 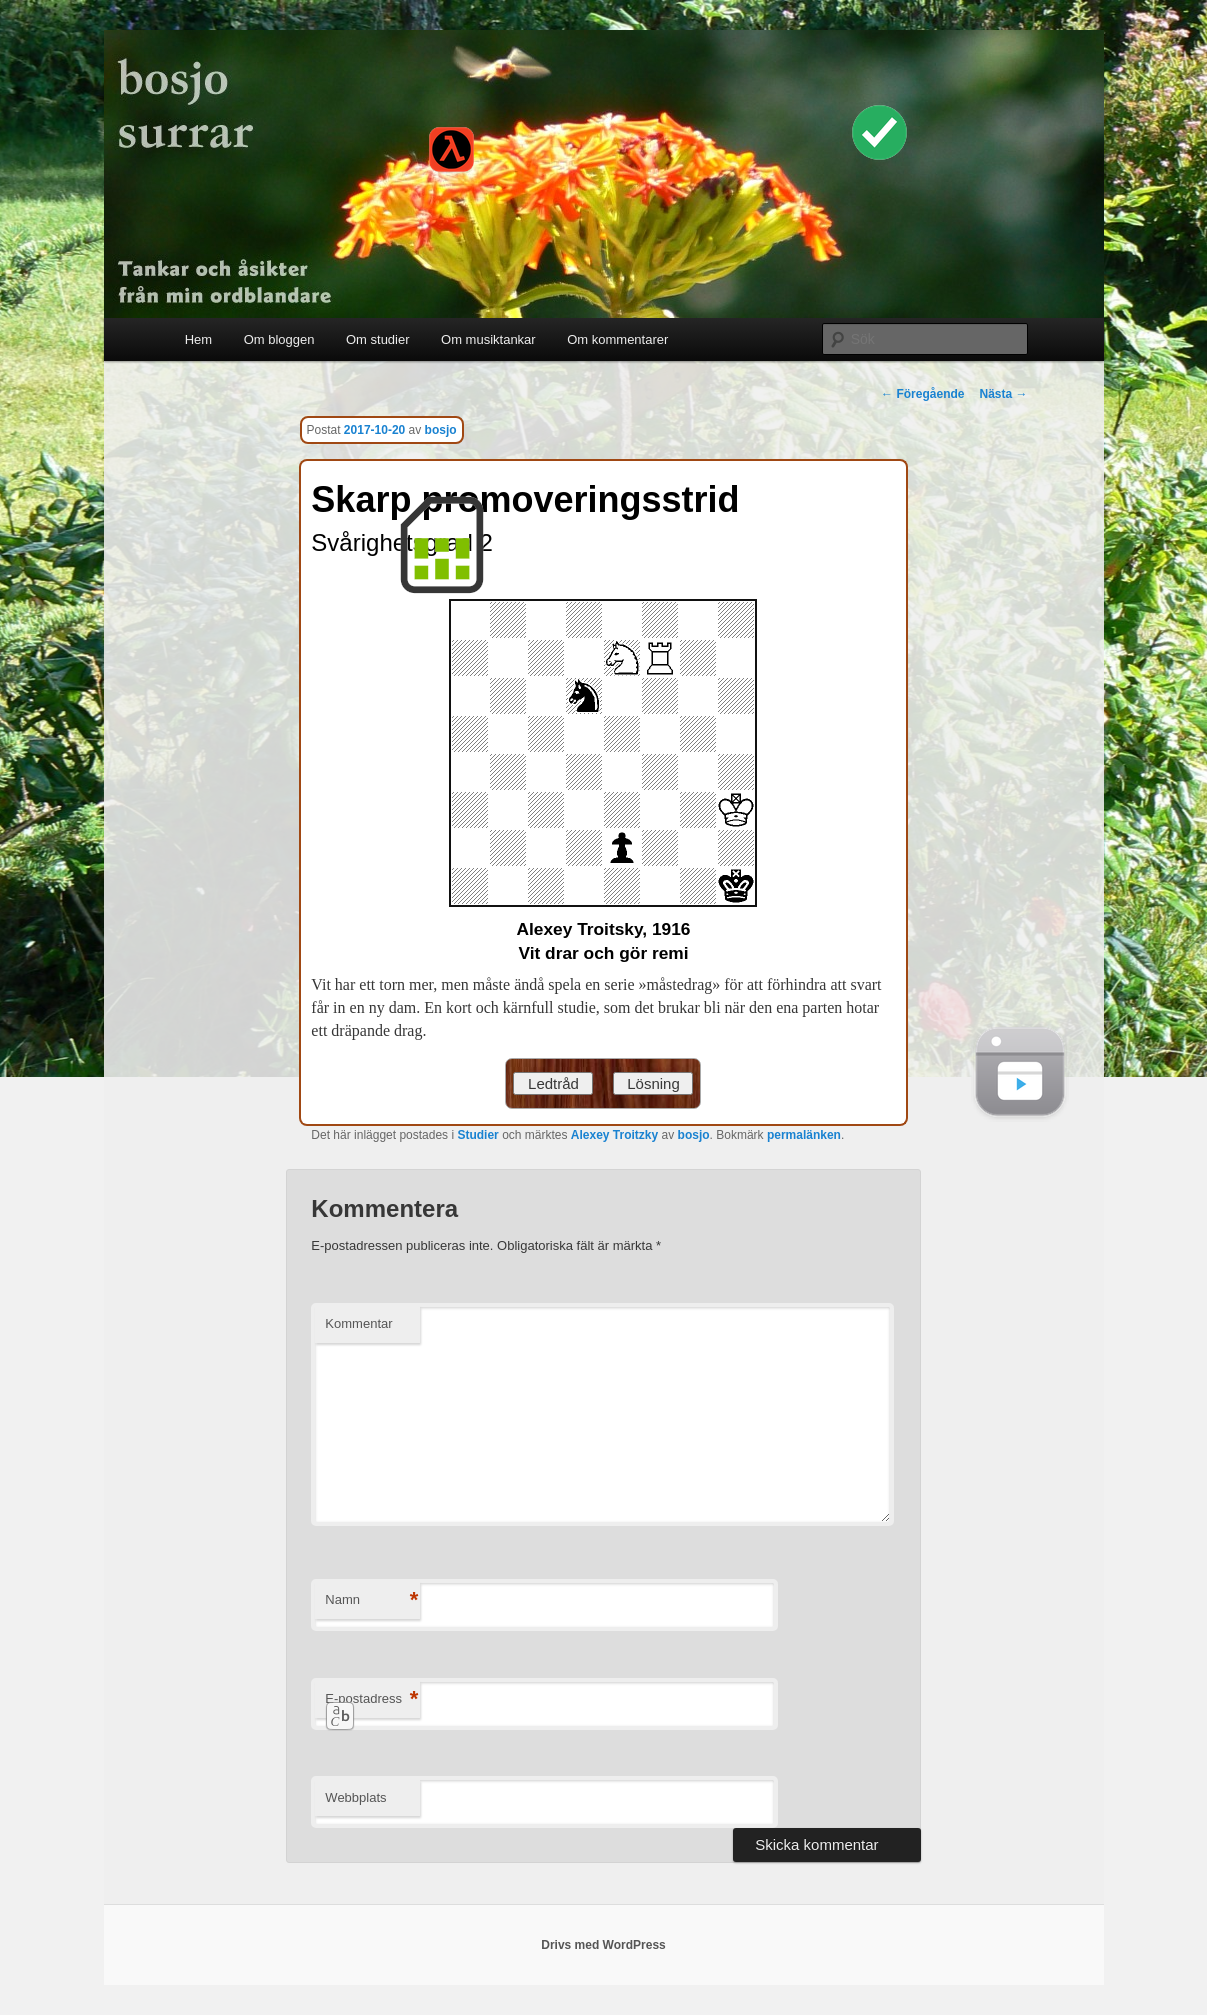 I want to click on access font and typography settings, so click(x=340, y=1716).